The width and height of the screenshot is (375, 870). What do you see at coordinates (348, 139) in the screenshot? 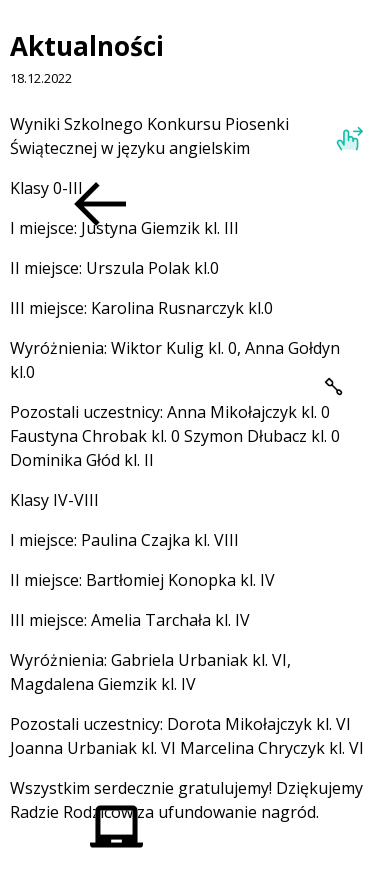
I see `swipe right to continue or advance` at bounding box center [348, 139].